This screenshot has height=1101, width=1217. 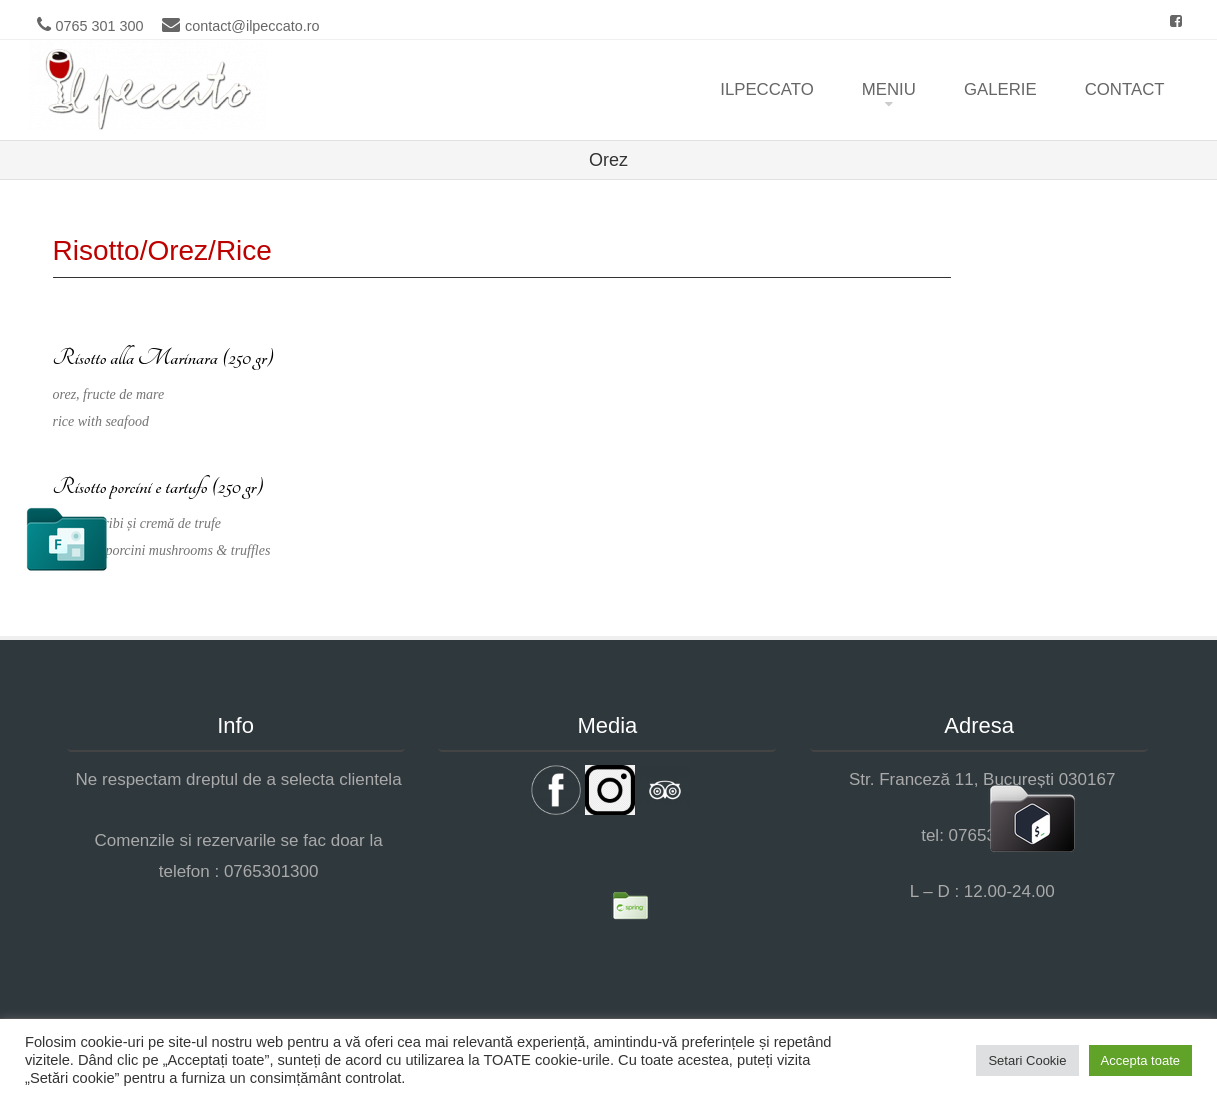 What do you see at coordinates (66, 541) in the screenshot?
I see `open folder containing Microsoft Forms files` at bounding box center [66, 541].